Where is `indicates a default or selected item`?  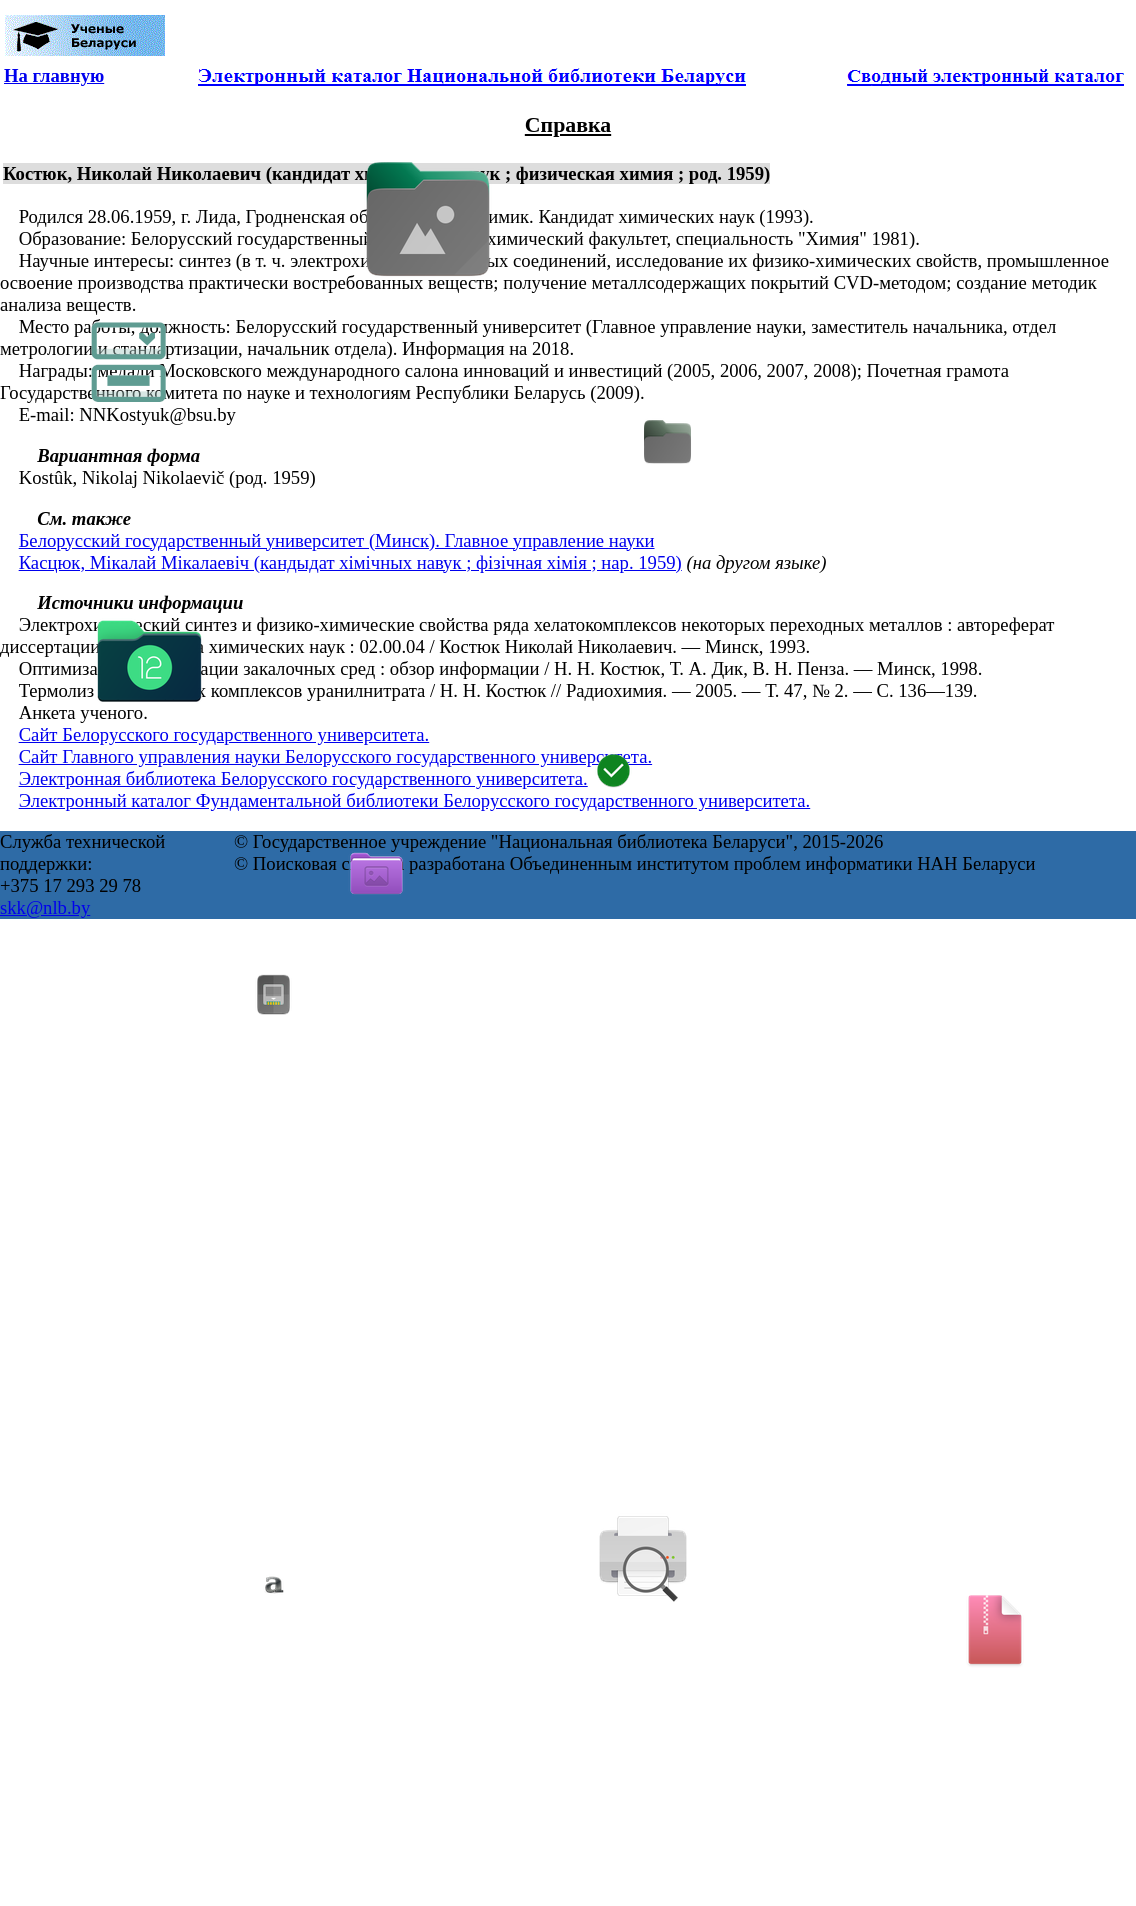
indicates a default or selected item is located at coordinates (613, 770).